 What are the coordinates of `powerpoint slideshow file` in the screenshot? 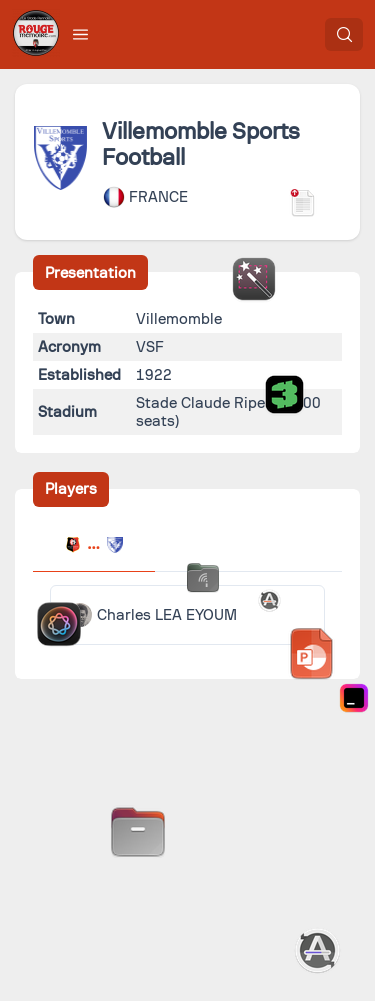 It's located at (311, 653).